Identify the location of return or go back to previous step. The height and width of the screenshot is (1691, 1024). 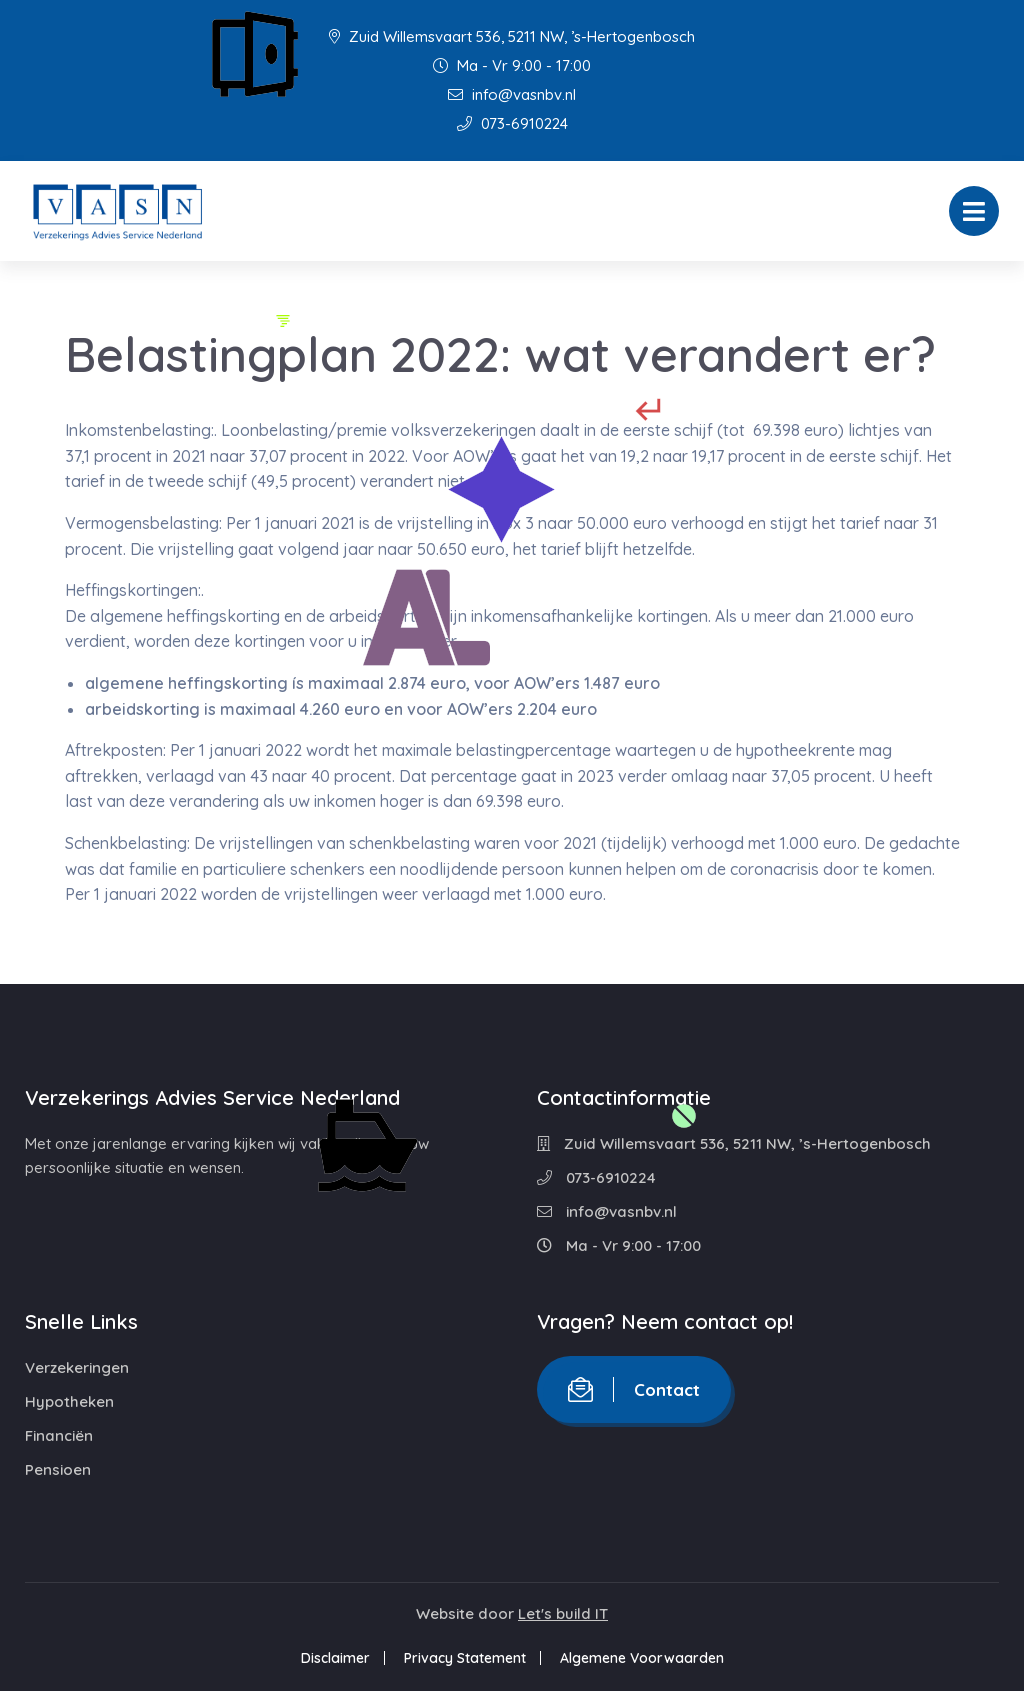
(649, 409).